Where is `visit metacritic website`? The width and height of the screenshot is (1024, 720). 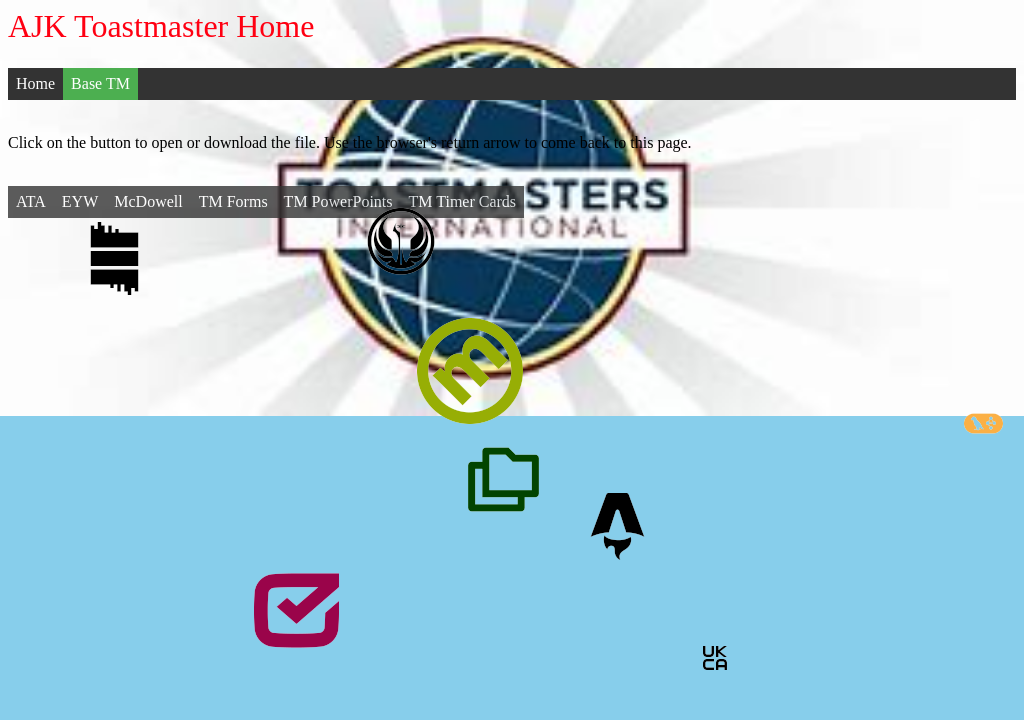
visit metacritic website is located at coordinates (470, 371).